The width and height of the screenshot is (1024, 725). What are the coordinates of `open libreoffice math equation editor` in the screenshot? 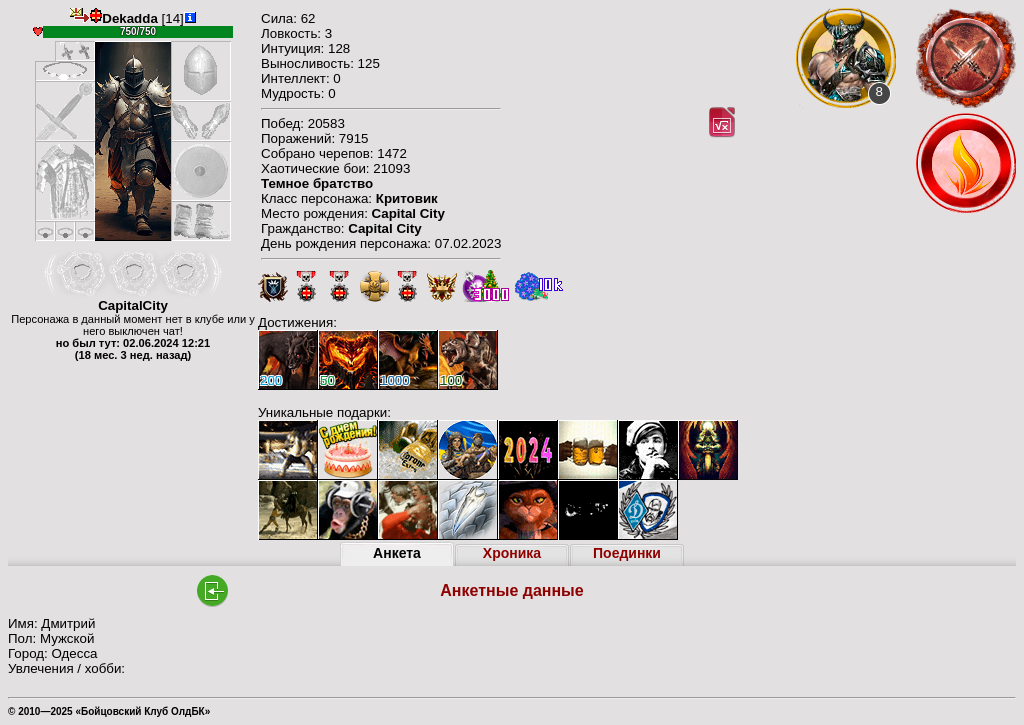 It's located at (722, 122).